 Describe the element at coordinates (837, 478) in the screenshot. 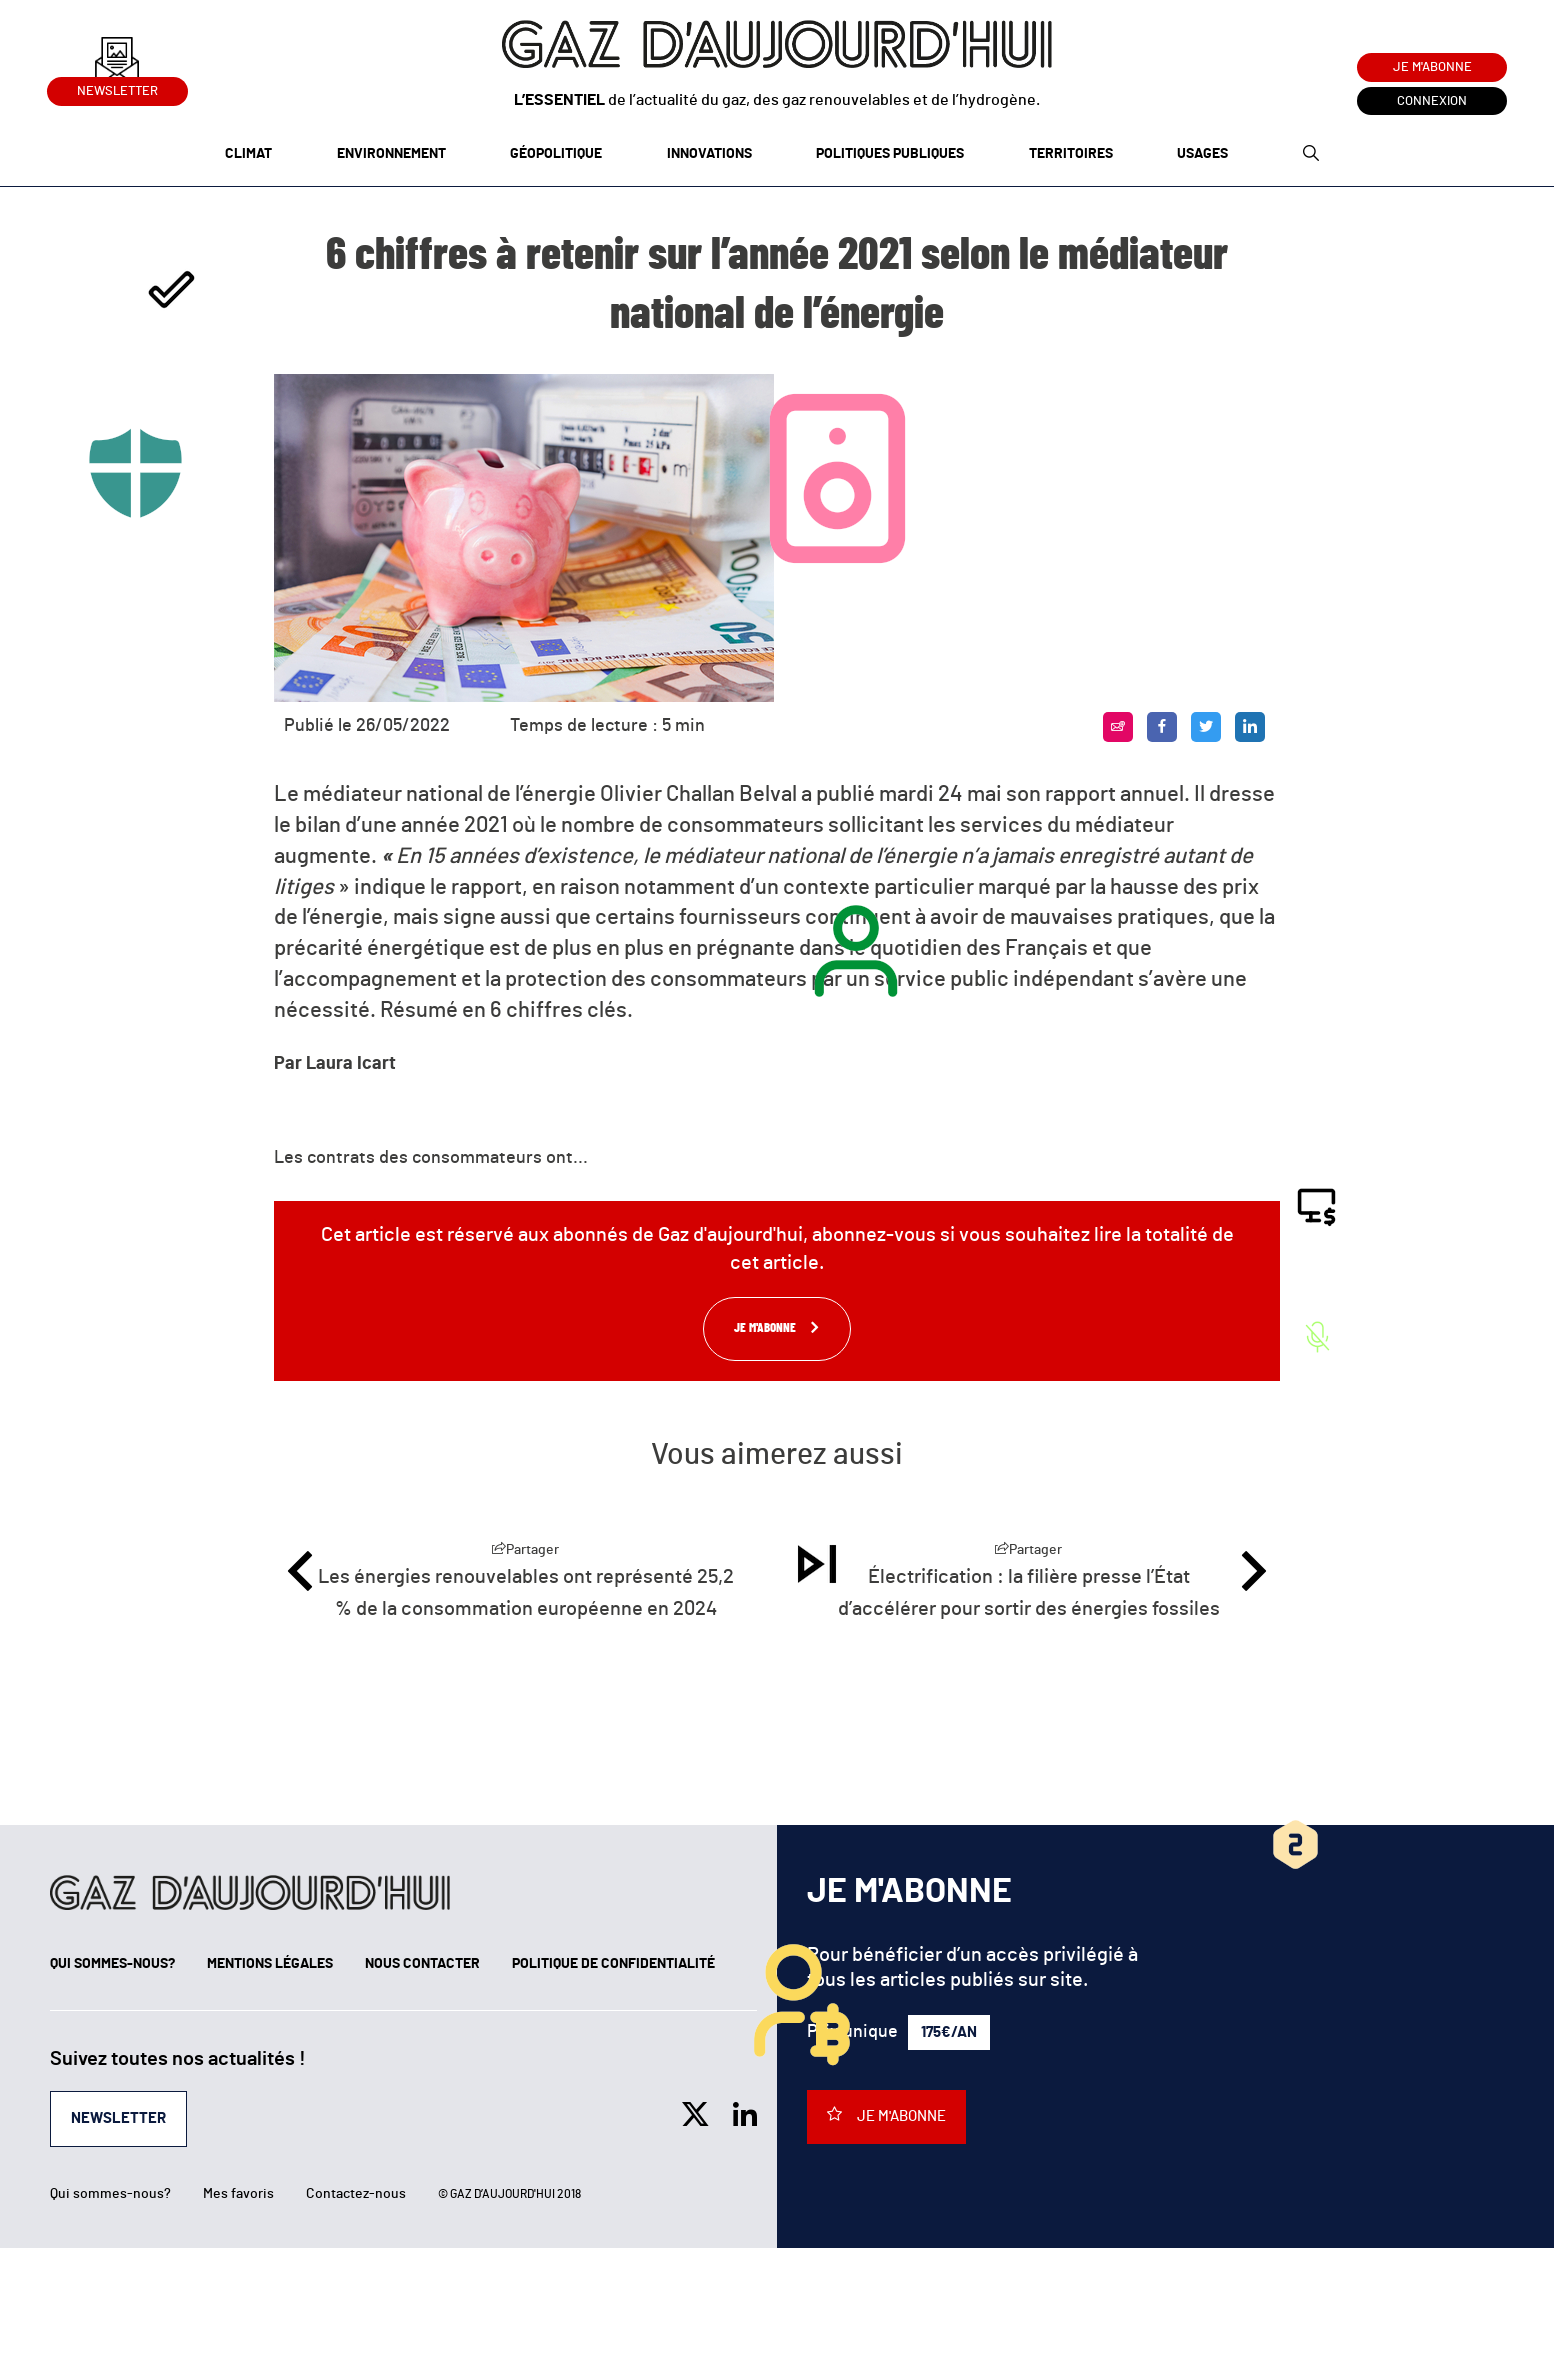

I see `adjust speaker or audio output settings` at that location.